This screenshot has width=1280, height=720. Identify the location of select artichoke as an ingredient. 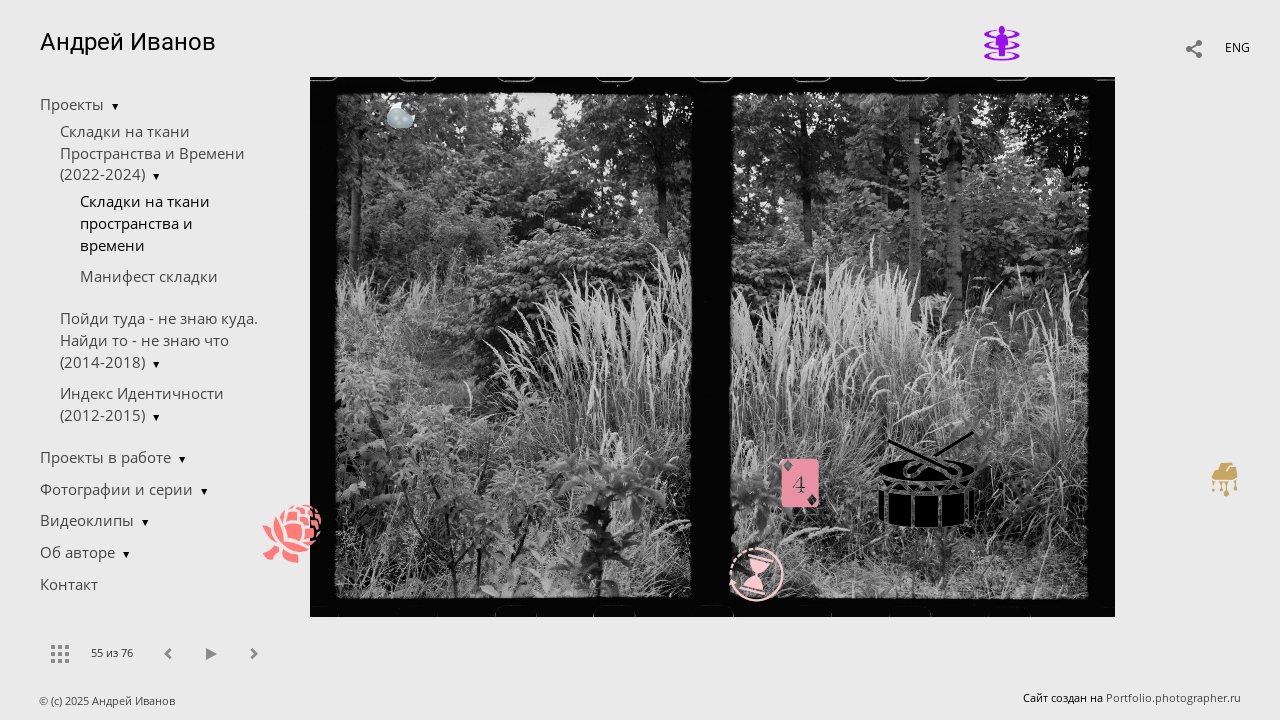
(291, 533).